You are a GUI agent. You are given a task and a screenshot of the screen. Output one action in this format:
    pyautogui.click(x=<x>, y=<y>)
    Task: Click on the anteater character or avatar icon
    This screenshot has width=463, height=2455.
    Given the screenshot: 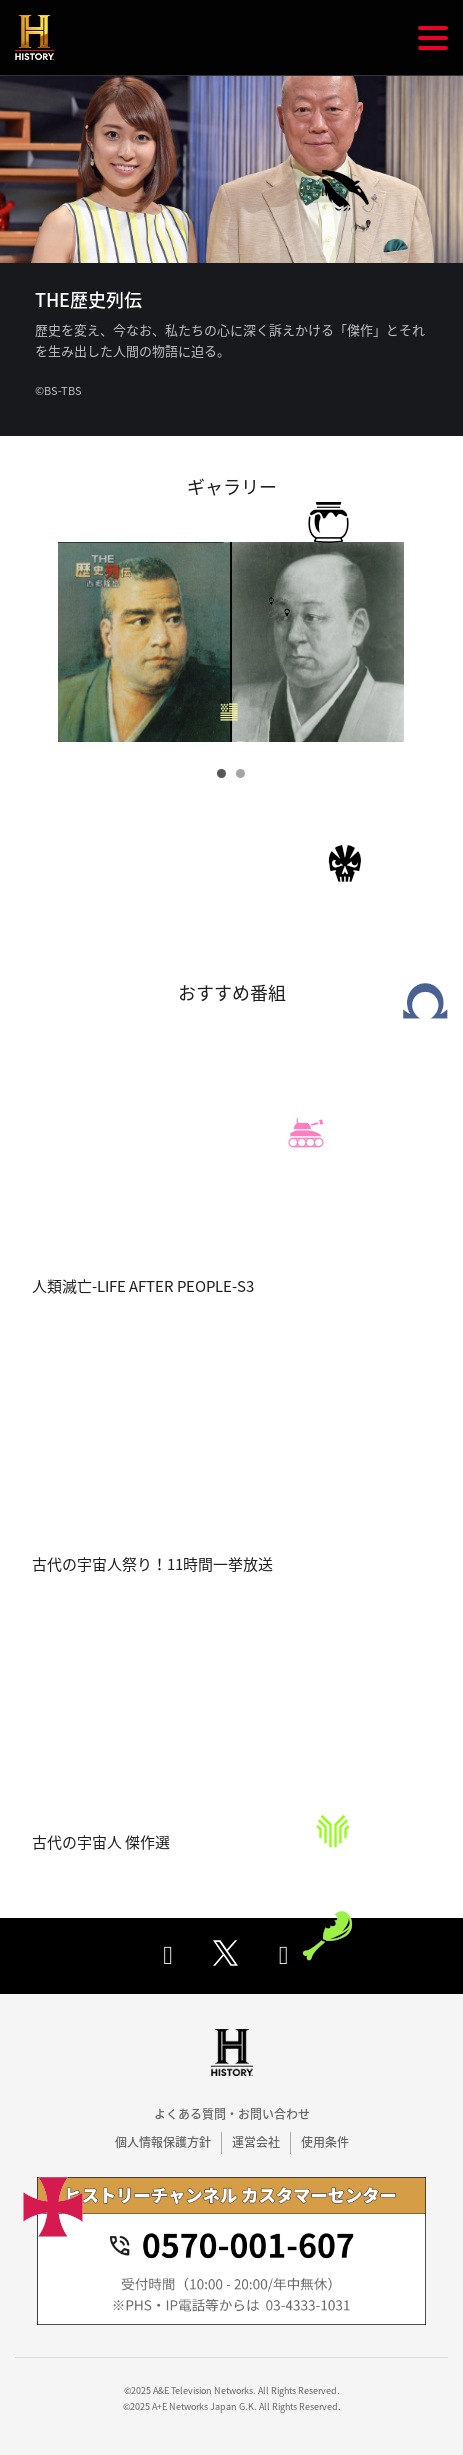 What is the action you would take?
    pyautogui.click(x=345, y=190)
    